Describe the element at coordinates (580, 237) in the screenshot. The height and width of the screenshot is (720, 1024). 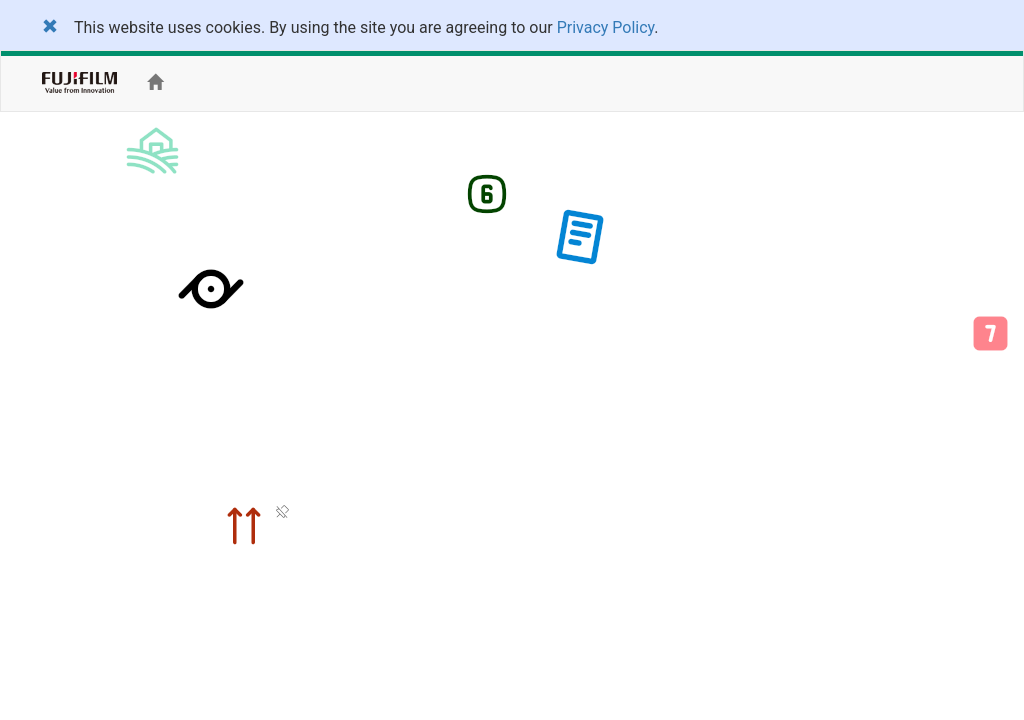
I see `view your resume or CV` at that location.